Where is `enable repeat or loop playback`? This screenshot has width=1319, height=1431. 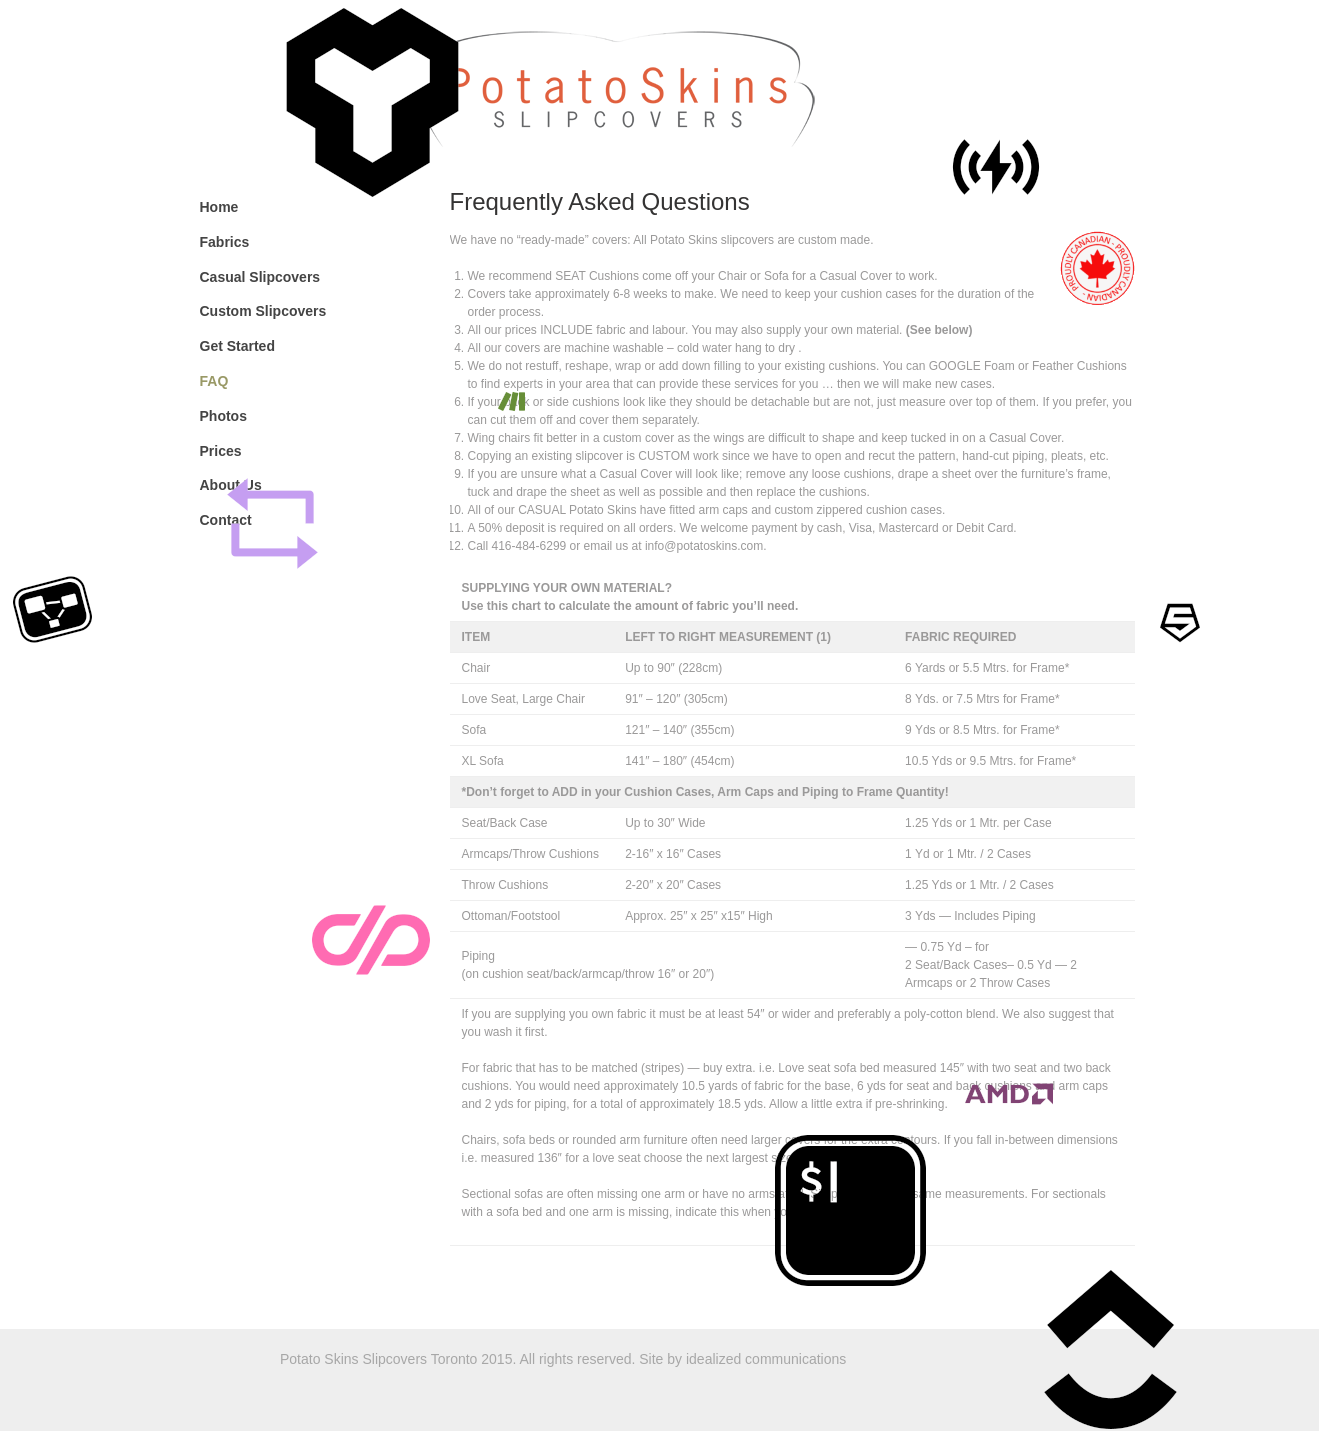
enable repeat or loop playback is located at coordinates (272, 523).